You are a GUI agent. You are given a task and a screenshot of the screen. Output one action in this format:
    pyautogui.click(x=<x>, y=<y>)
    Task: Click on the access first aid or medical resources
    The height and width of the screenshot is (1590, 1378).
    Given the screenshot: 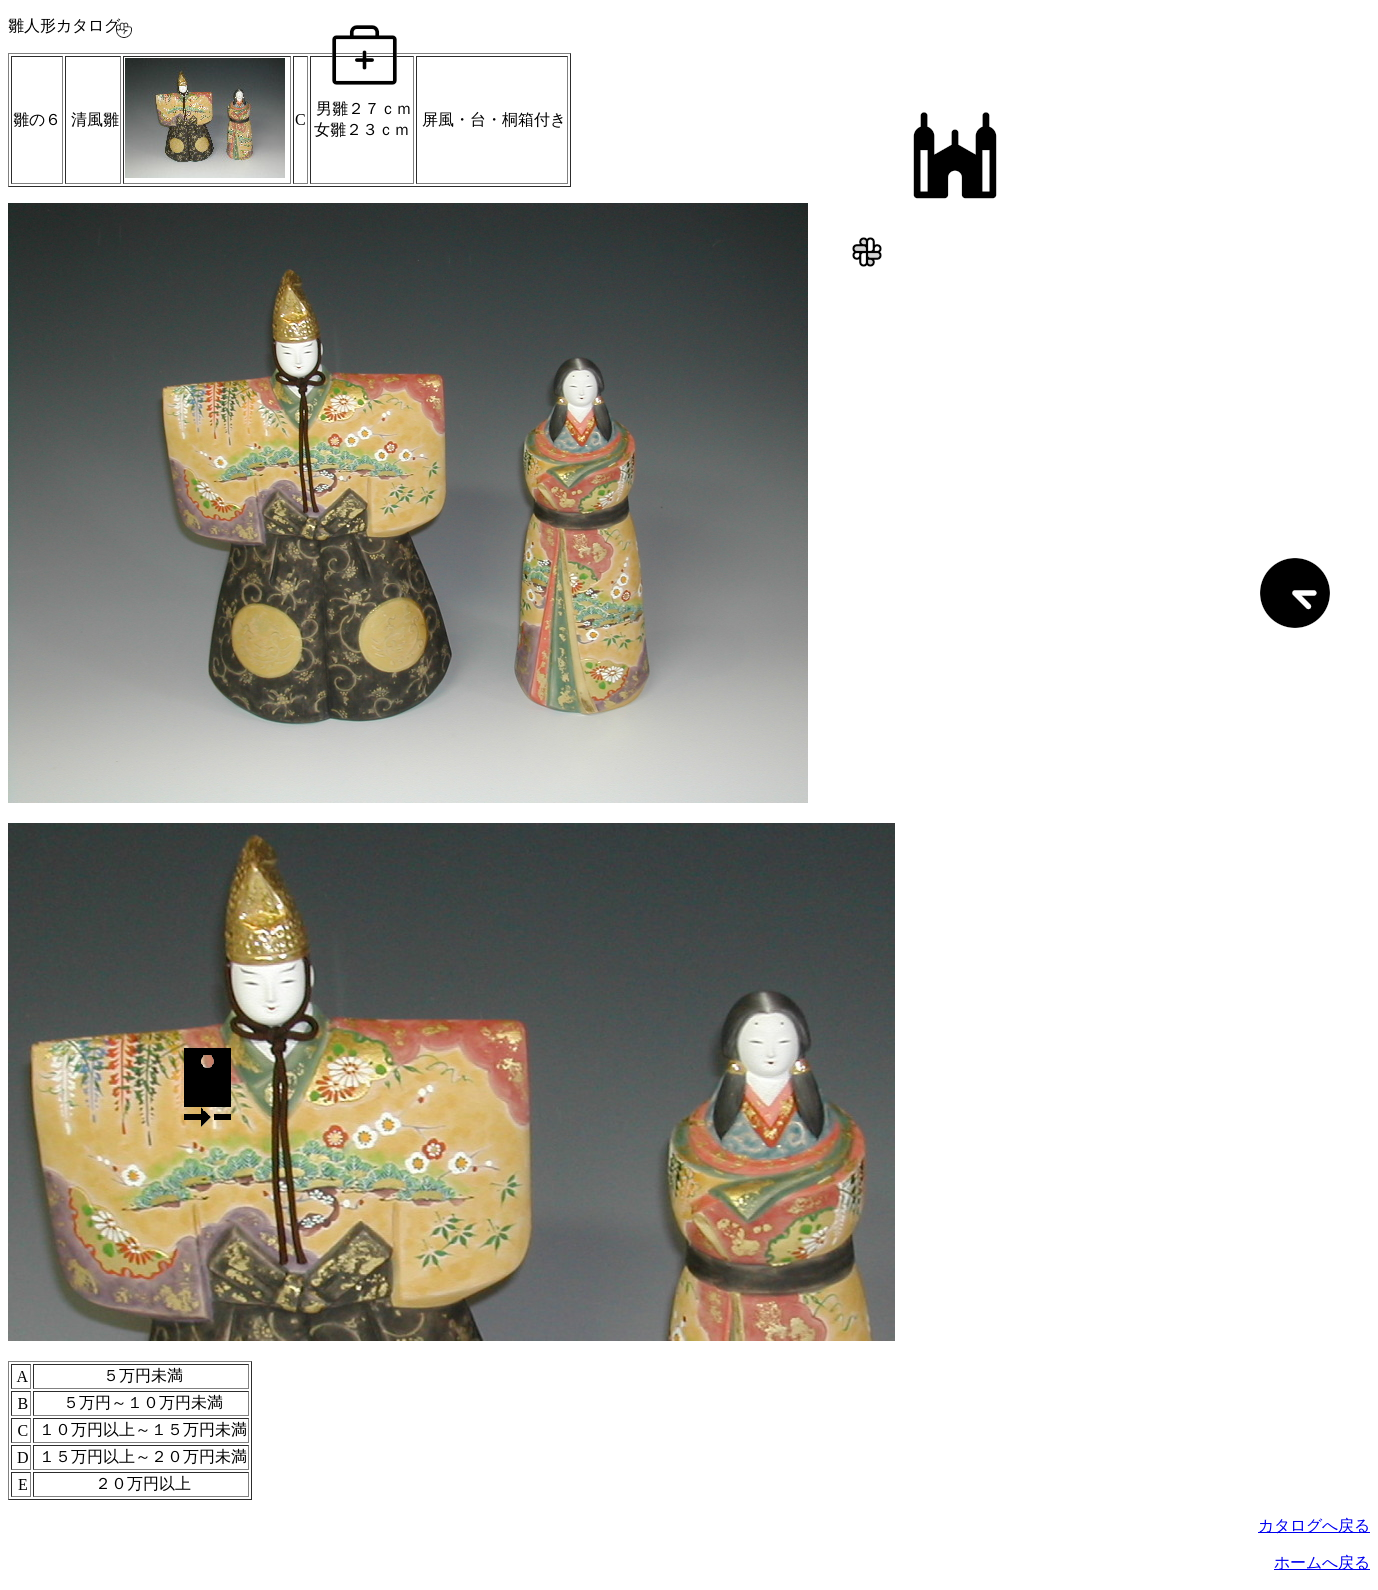 What is the action you would take?
    pyautogui.click(x=364, y=57)
    